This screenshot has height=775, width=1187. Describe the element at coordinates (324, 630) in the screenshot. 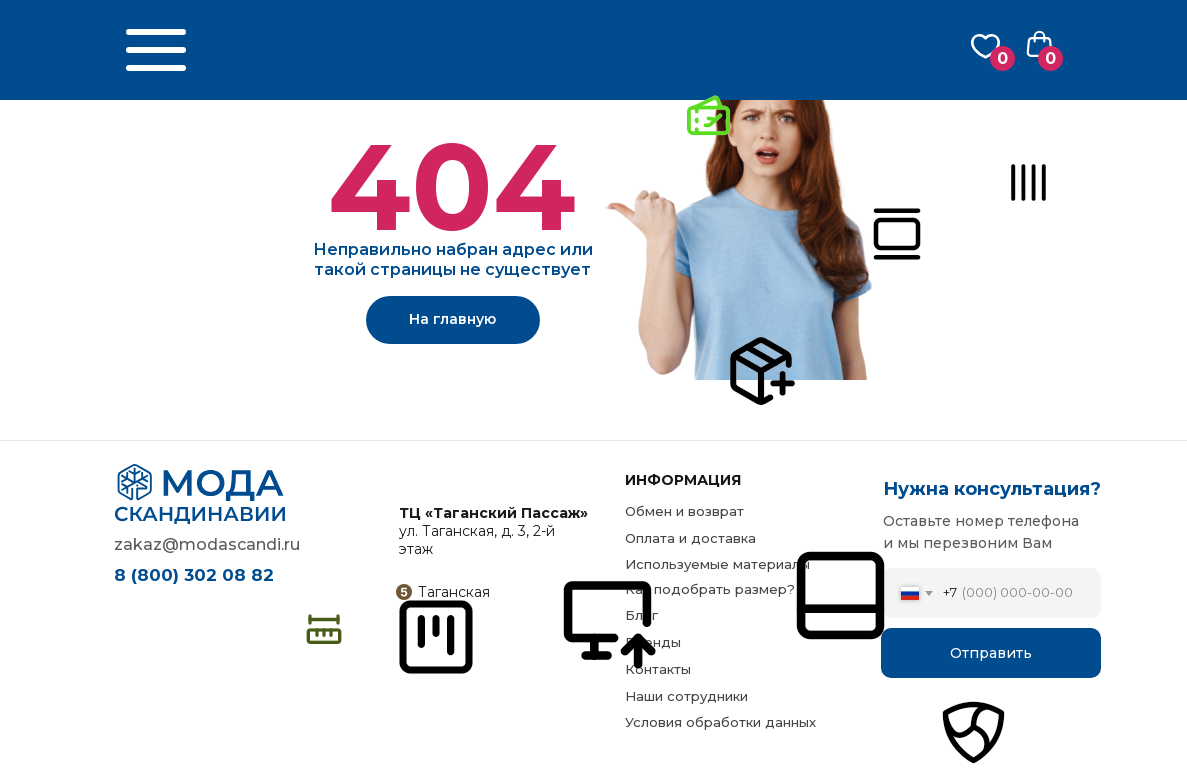

I see `measure dimensions or distance` at that location.